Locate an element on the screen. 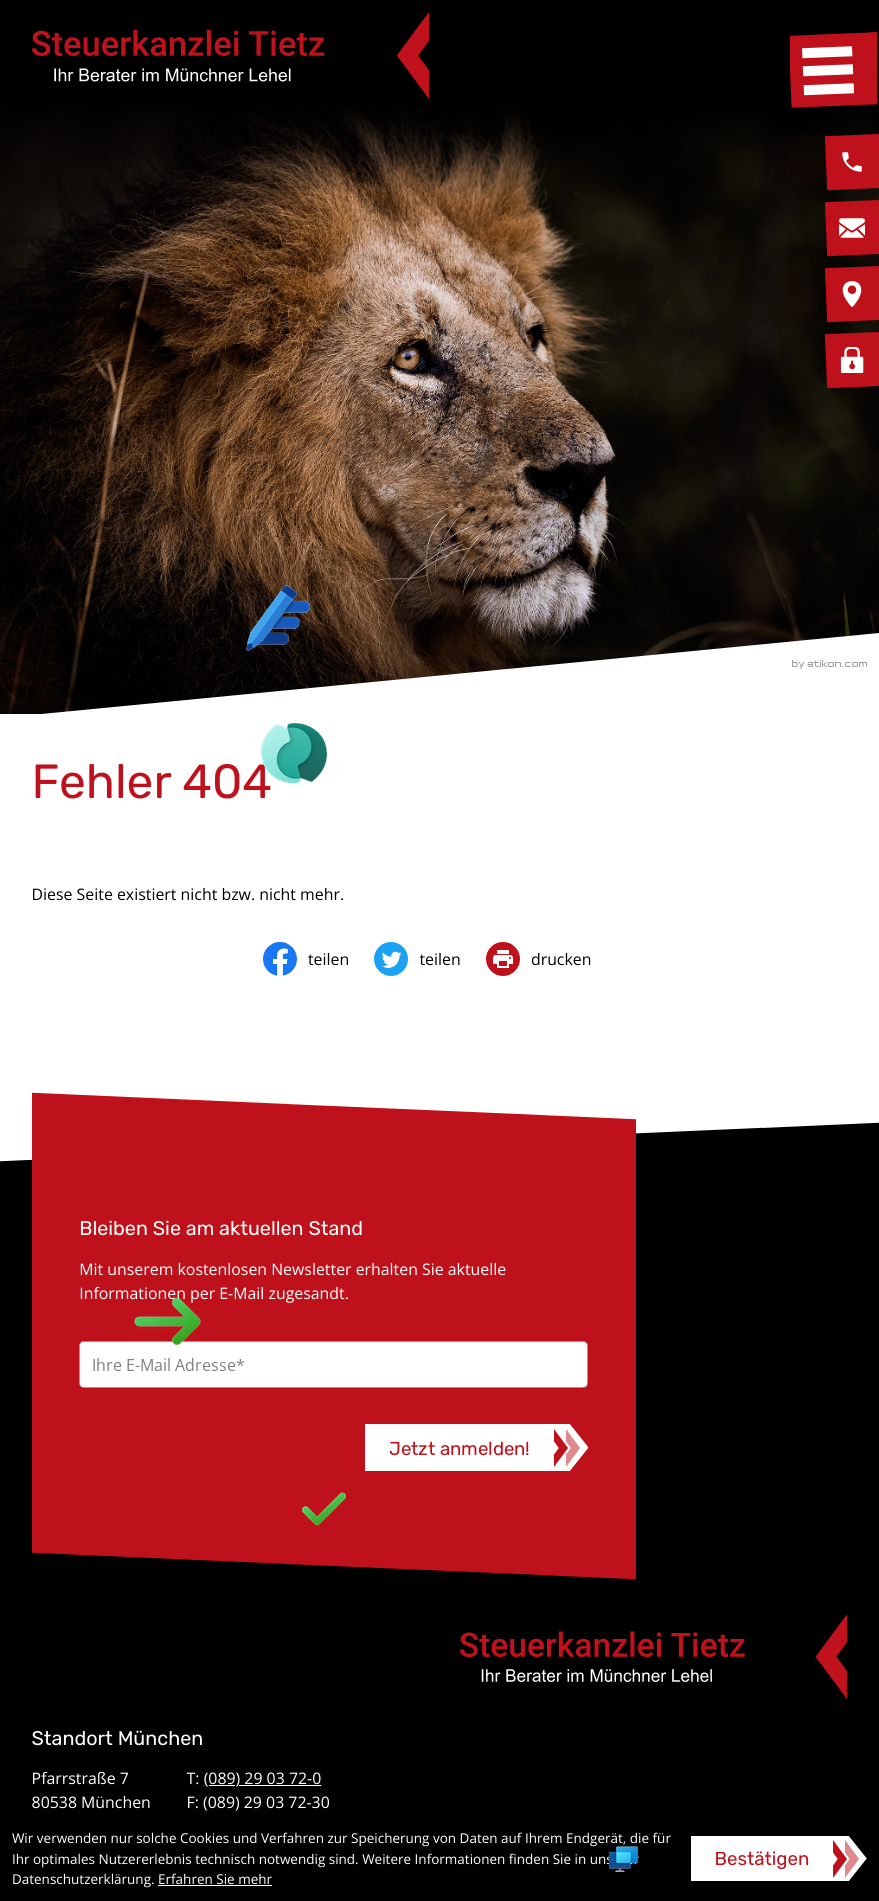 The image size is (879, 1901). move a file or folder to a new location is located at coordinates (167, 1321).